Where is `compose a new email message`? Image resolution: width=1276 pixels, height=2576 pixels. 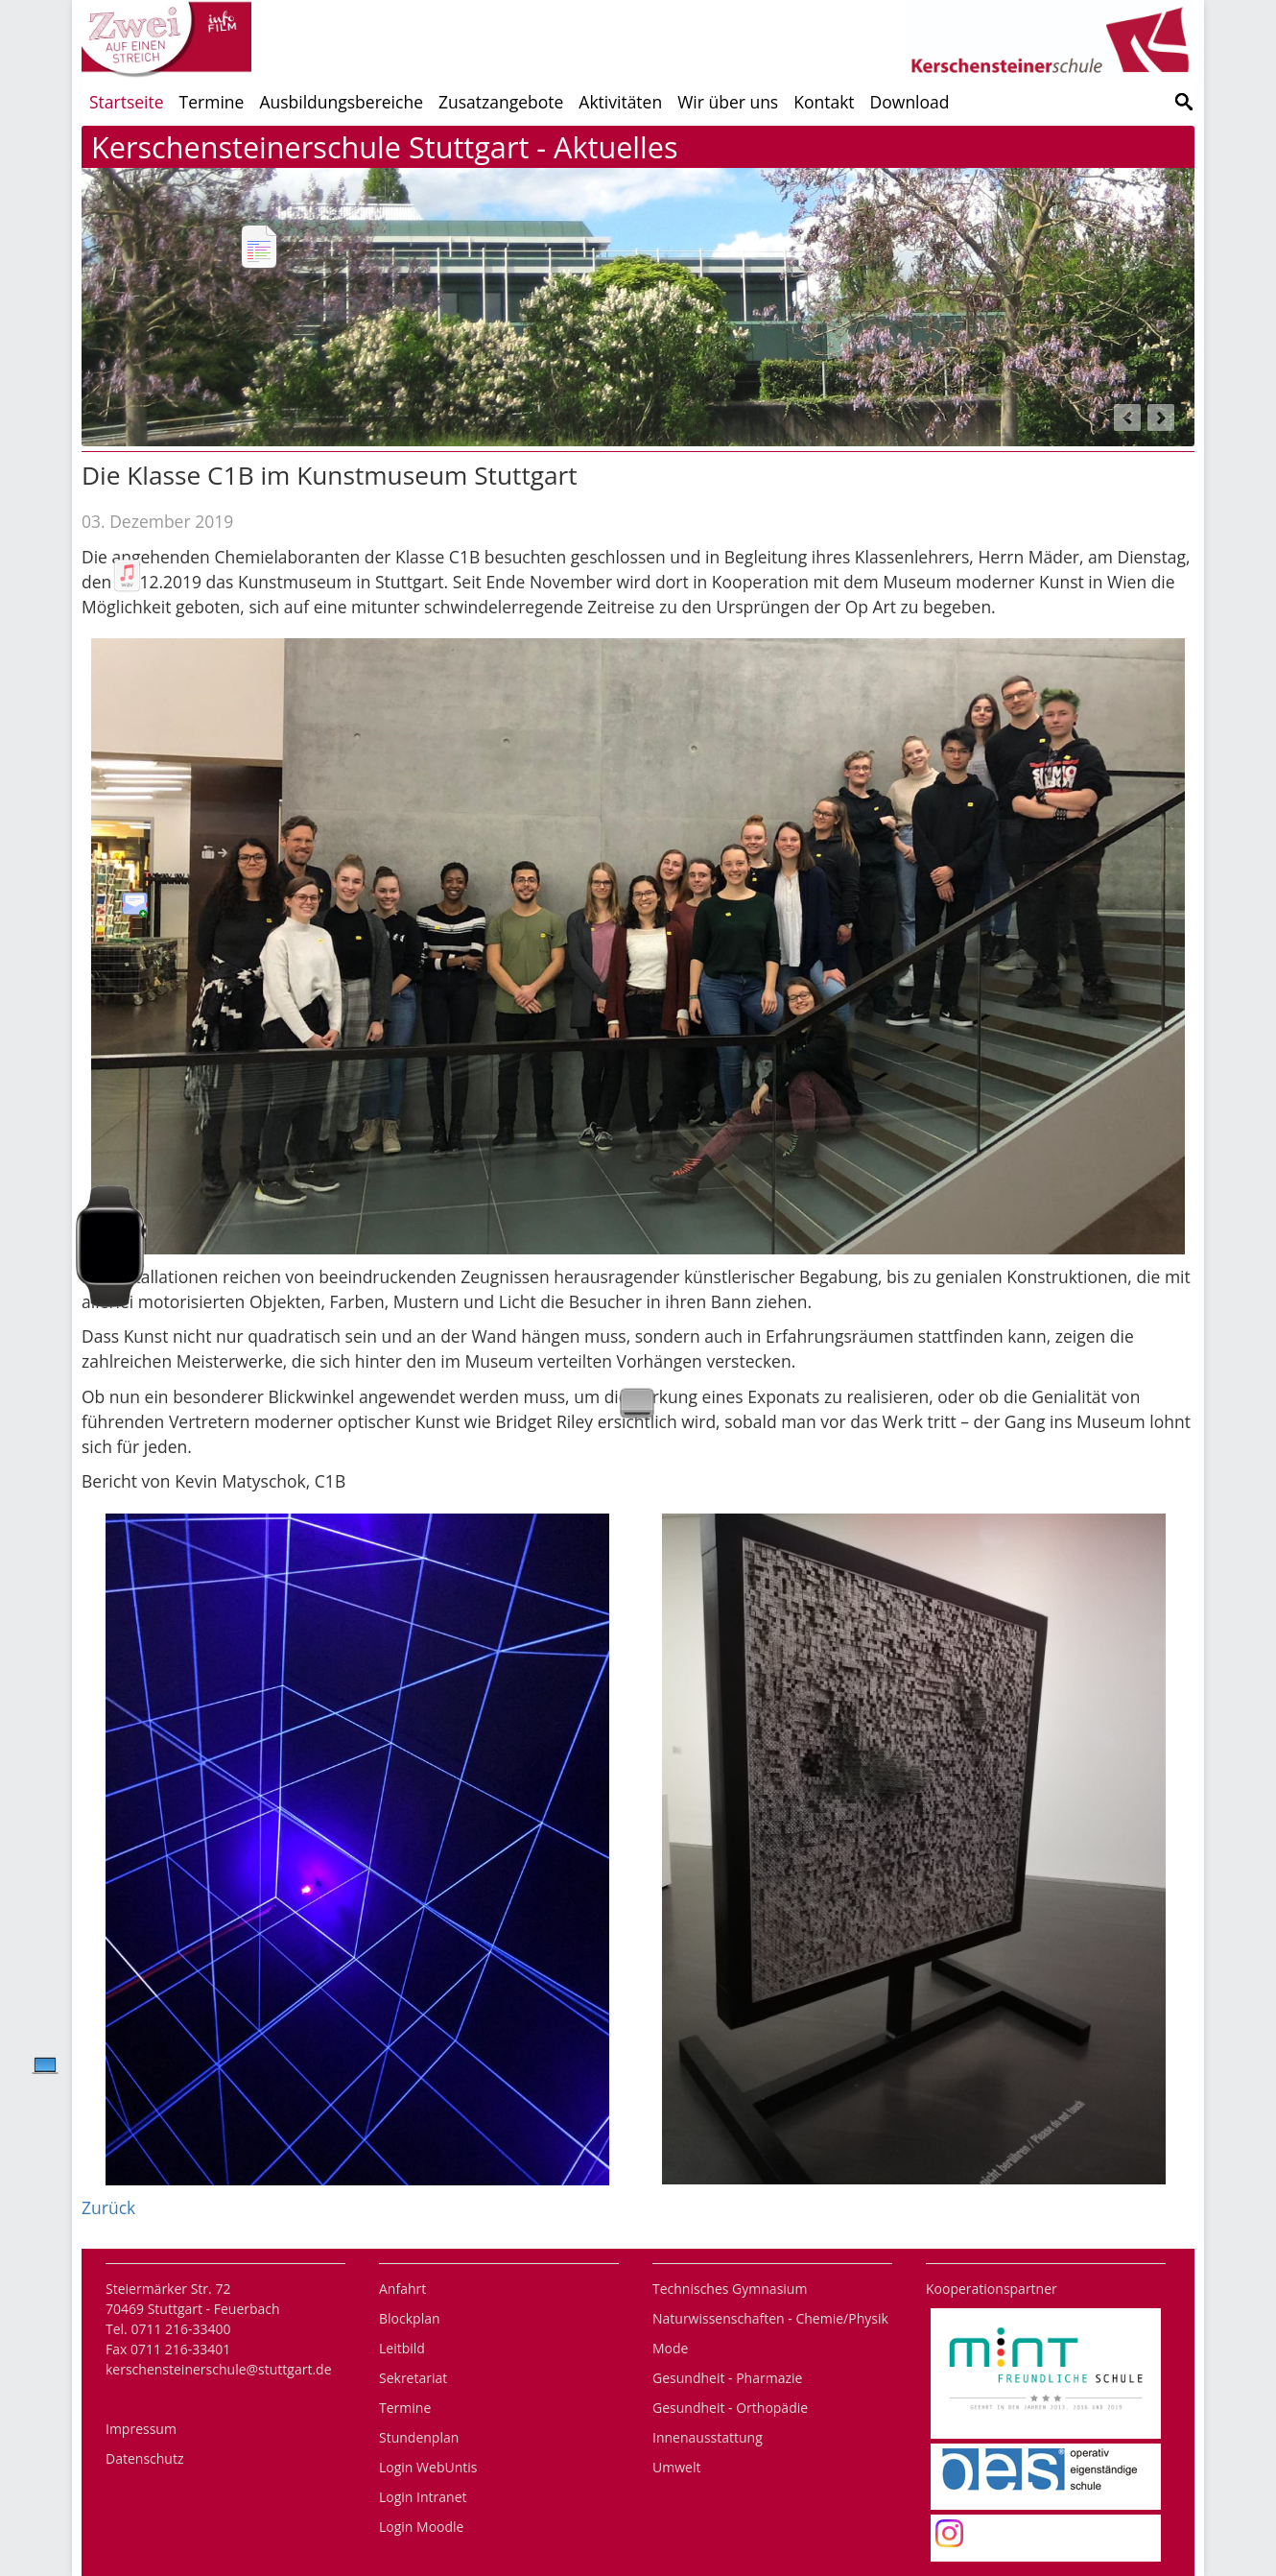 compose a new email message is located at coordinates (134, 903).